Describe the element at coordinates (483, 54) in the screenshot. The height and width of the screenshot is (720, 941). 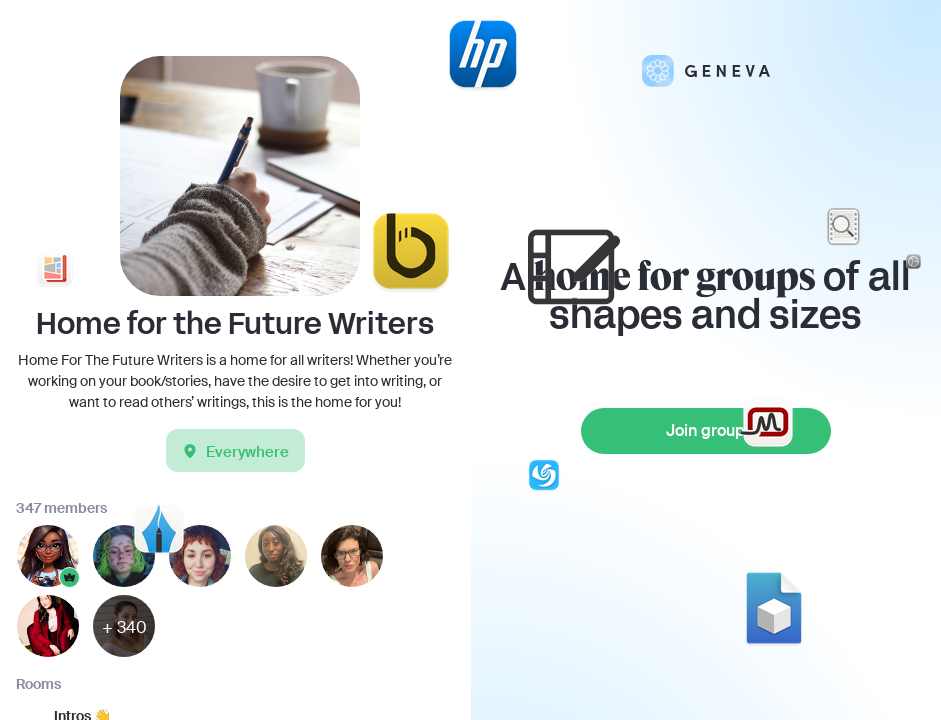
I see `open HP printer or device management app` at that location.